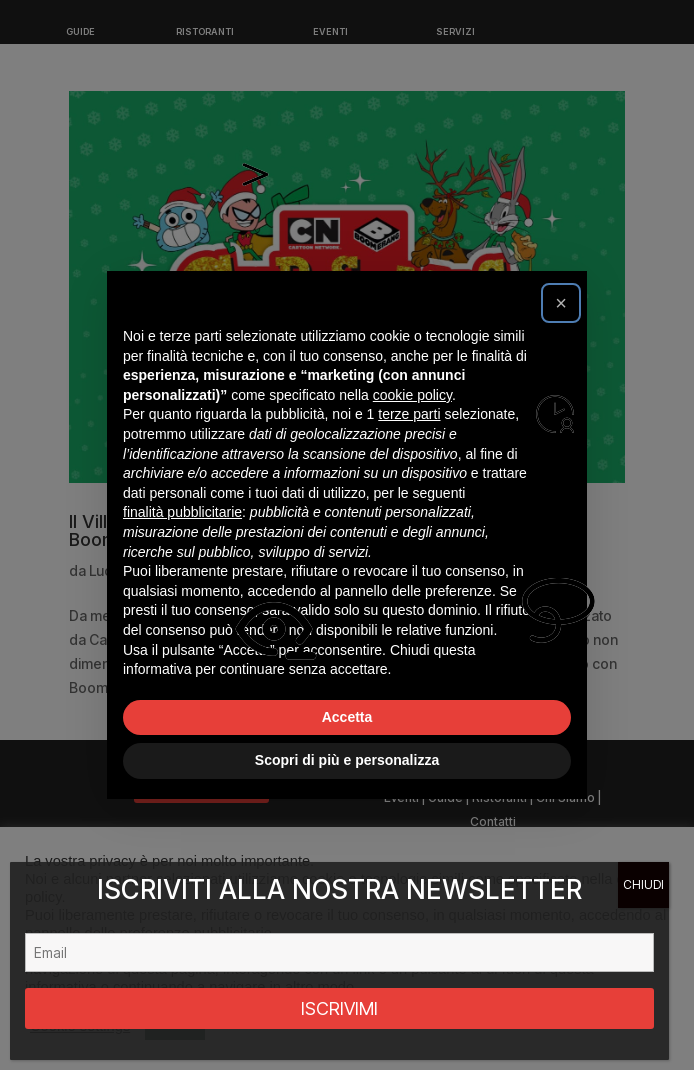 The height and width of the screenshot is (1070, 694). What do you see at coordinates (558, 606) in the screenshot?
I see `select objects using freehand drawing` at bounding box center [558, 606].